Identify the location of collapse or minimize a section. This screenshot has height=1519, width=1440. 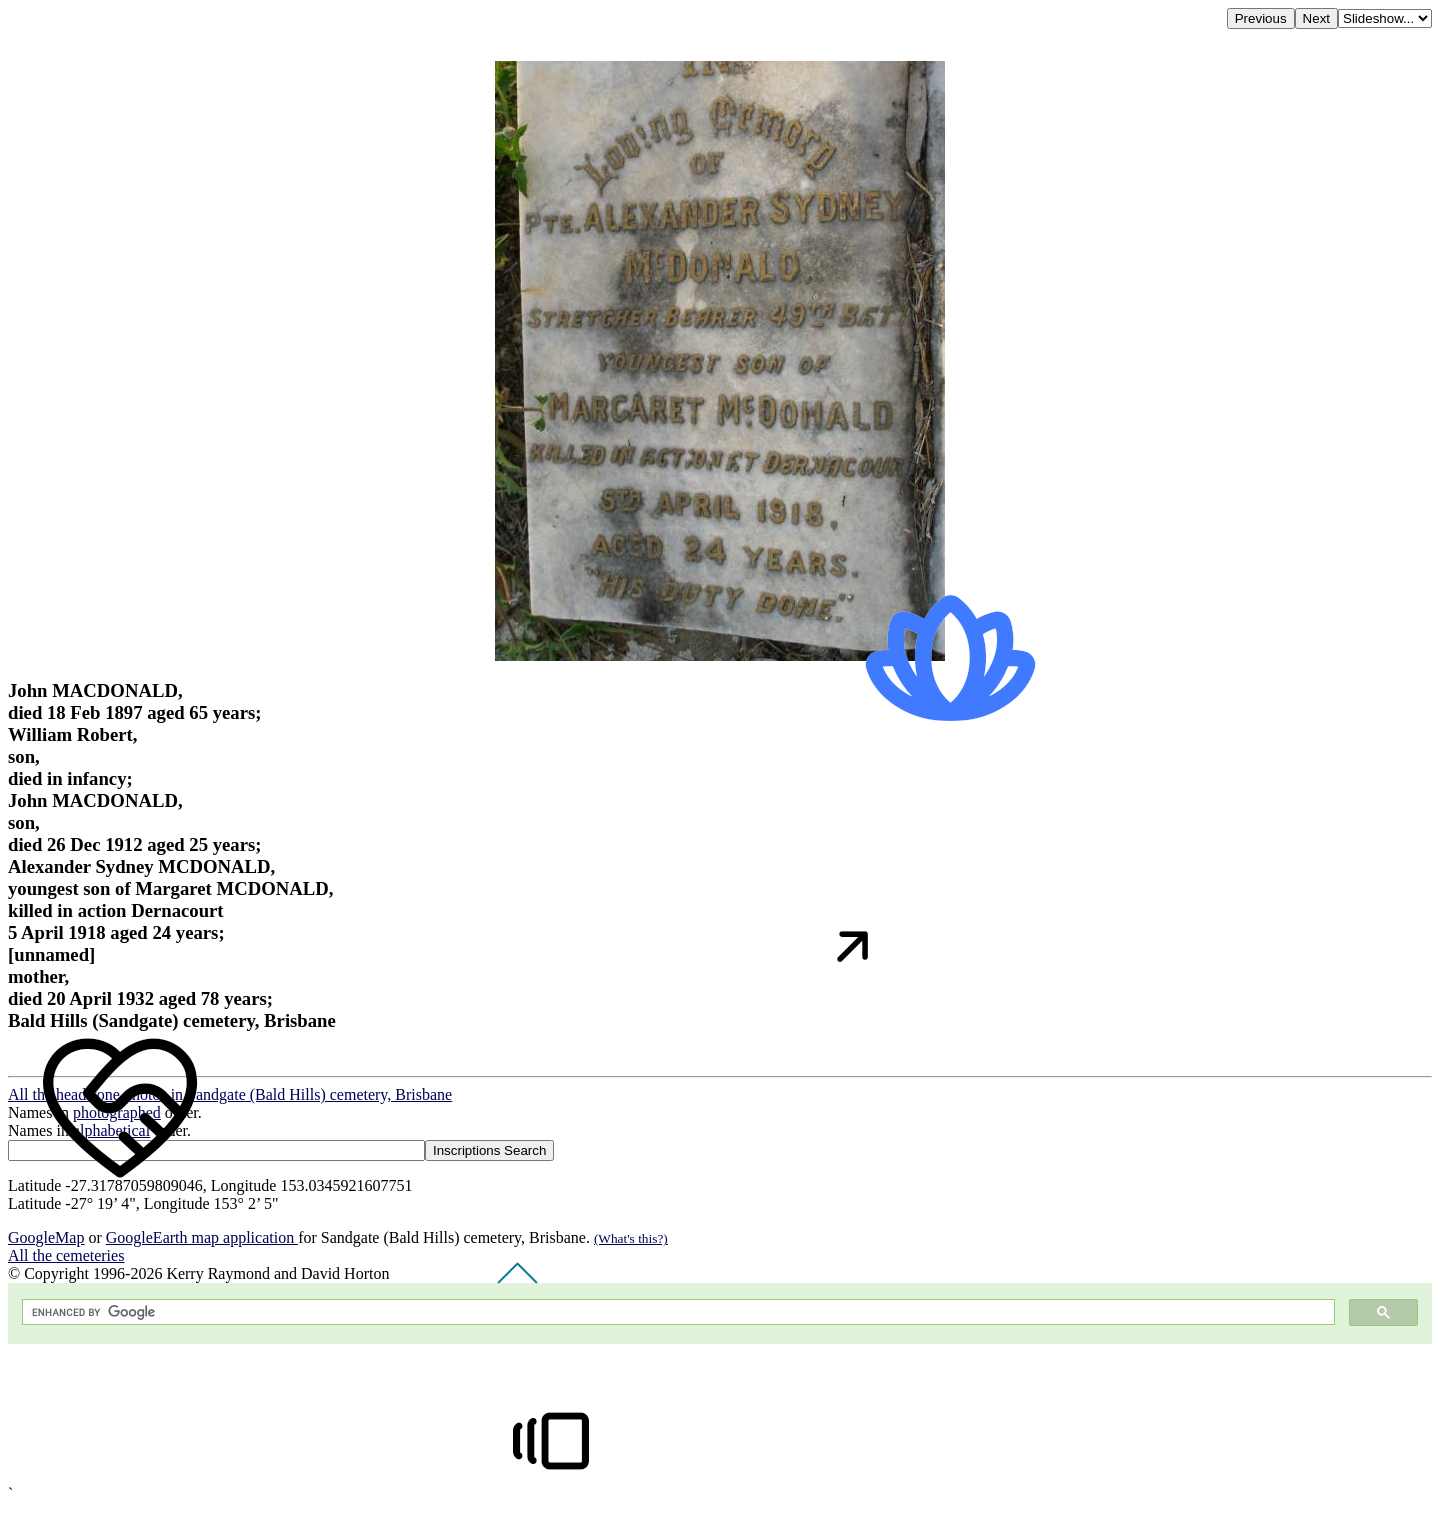
(517, 1284).